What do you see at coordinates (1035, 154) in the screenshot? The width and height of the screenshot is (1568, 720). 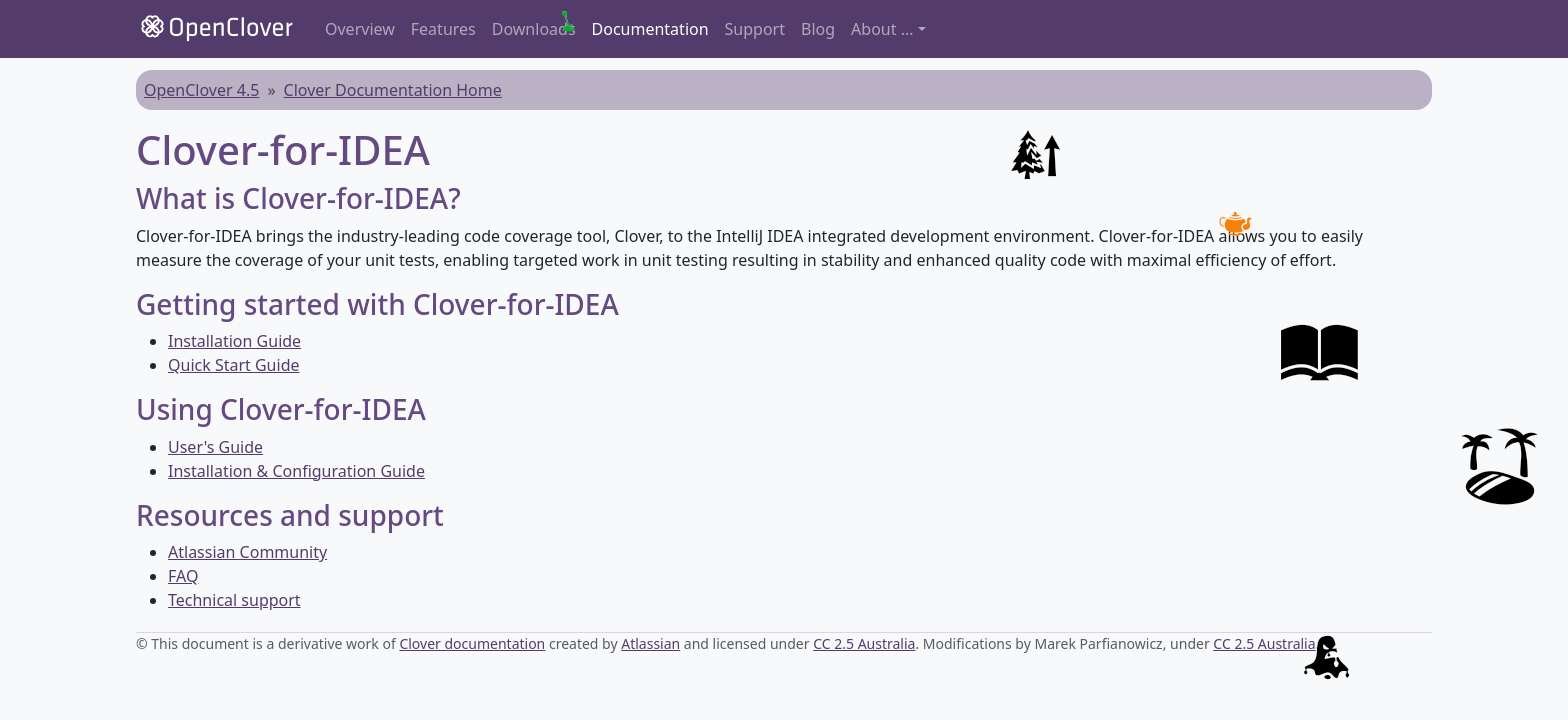 I see `track your forest or tree growth progress` at bounding box center [1035, 154].